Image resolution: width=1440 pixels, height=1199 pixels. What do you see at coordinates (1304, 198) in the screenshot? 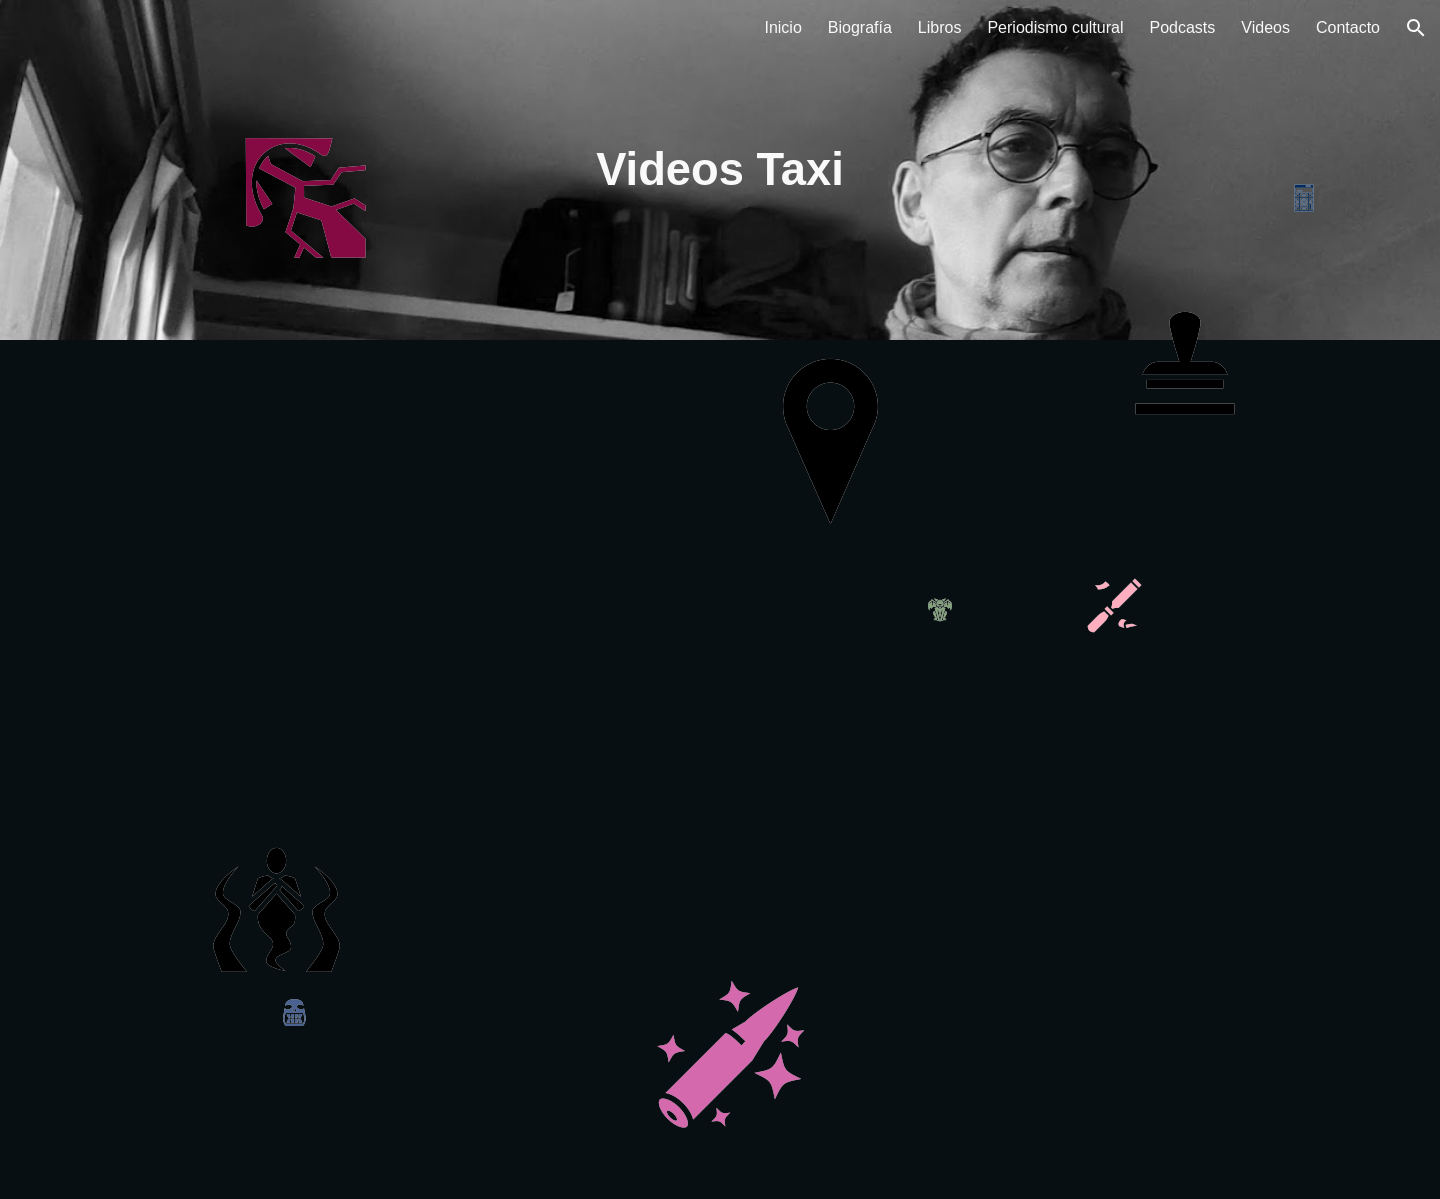
I see `open the calculator app` at bounding box center [1304, 198].